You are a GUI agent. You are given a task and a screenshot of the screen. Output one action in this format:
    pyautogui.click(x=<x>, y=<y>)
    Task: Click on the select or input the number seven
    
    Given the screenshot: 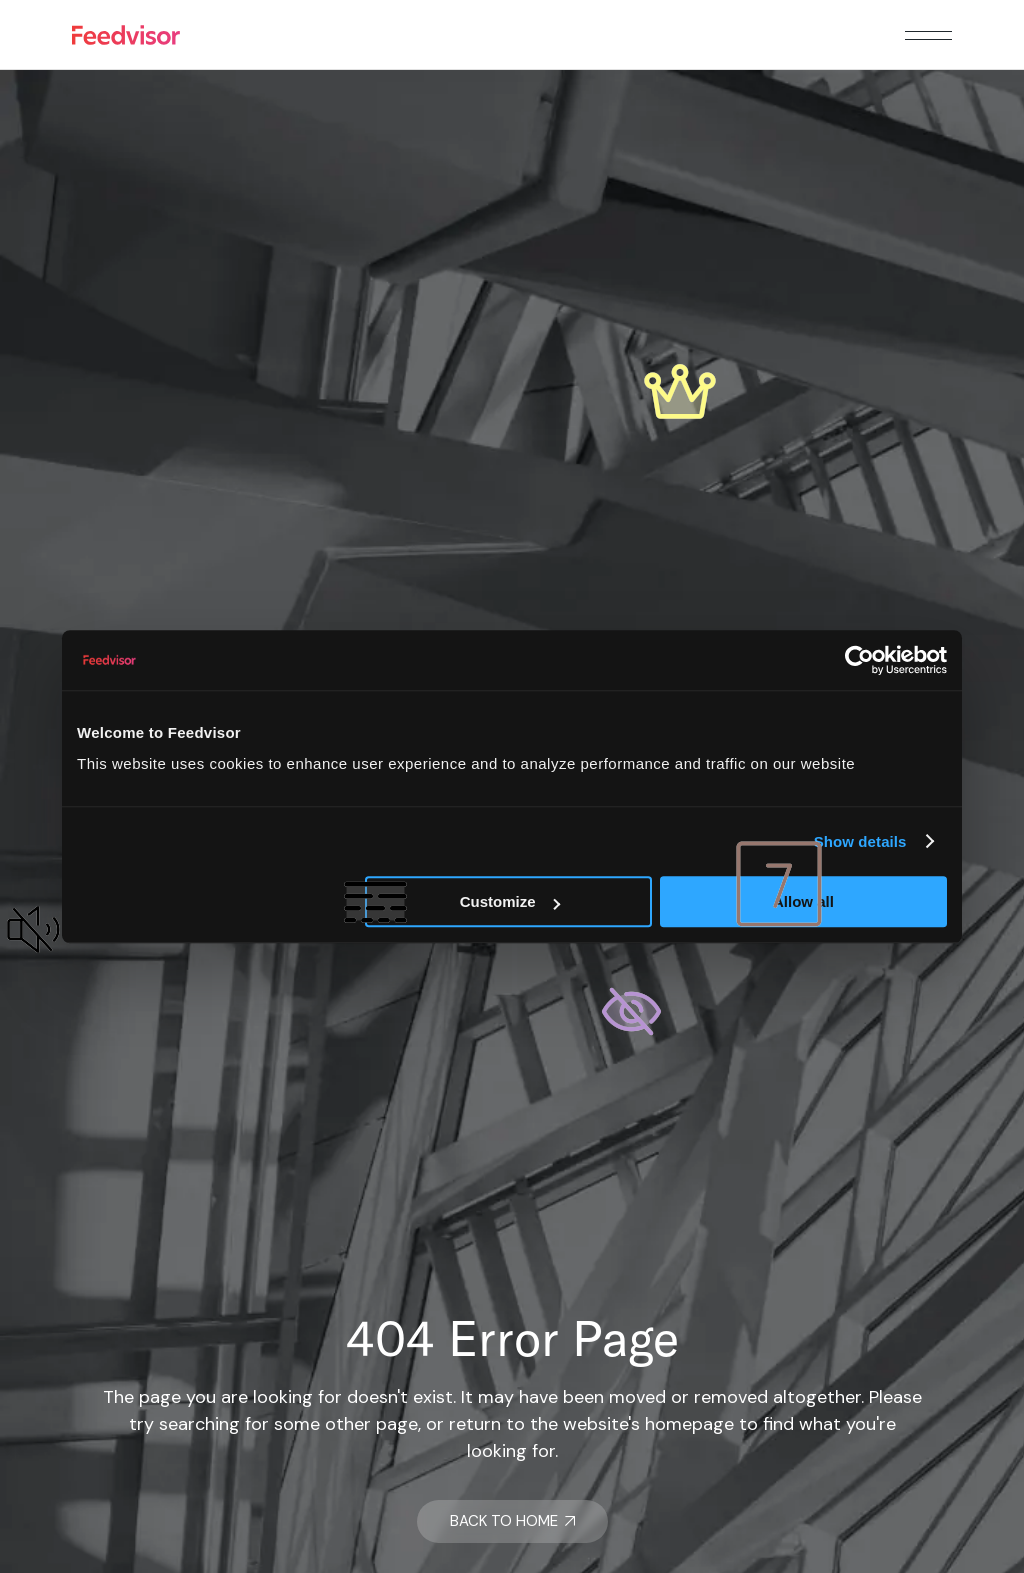 What is the action you would take?
    pyautogui.click(x=779, y=884)
    